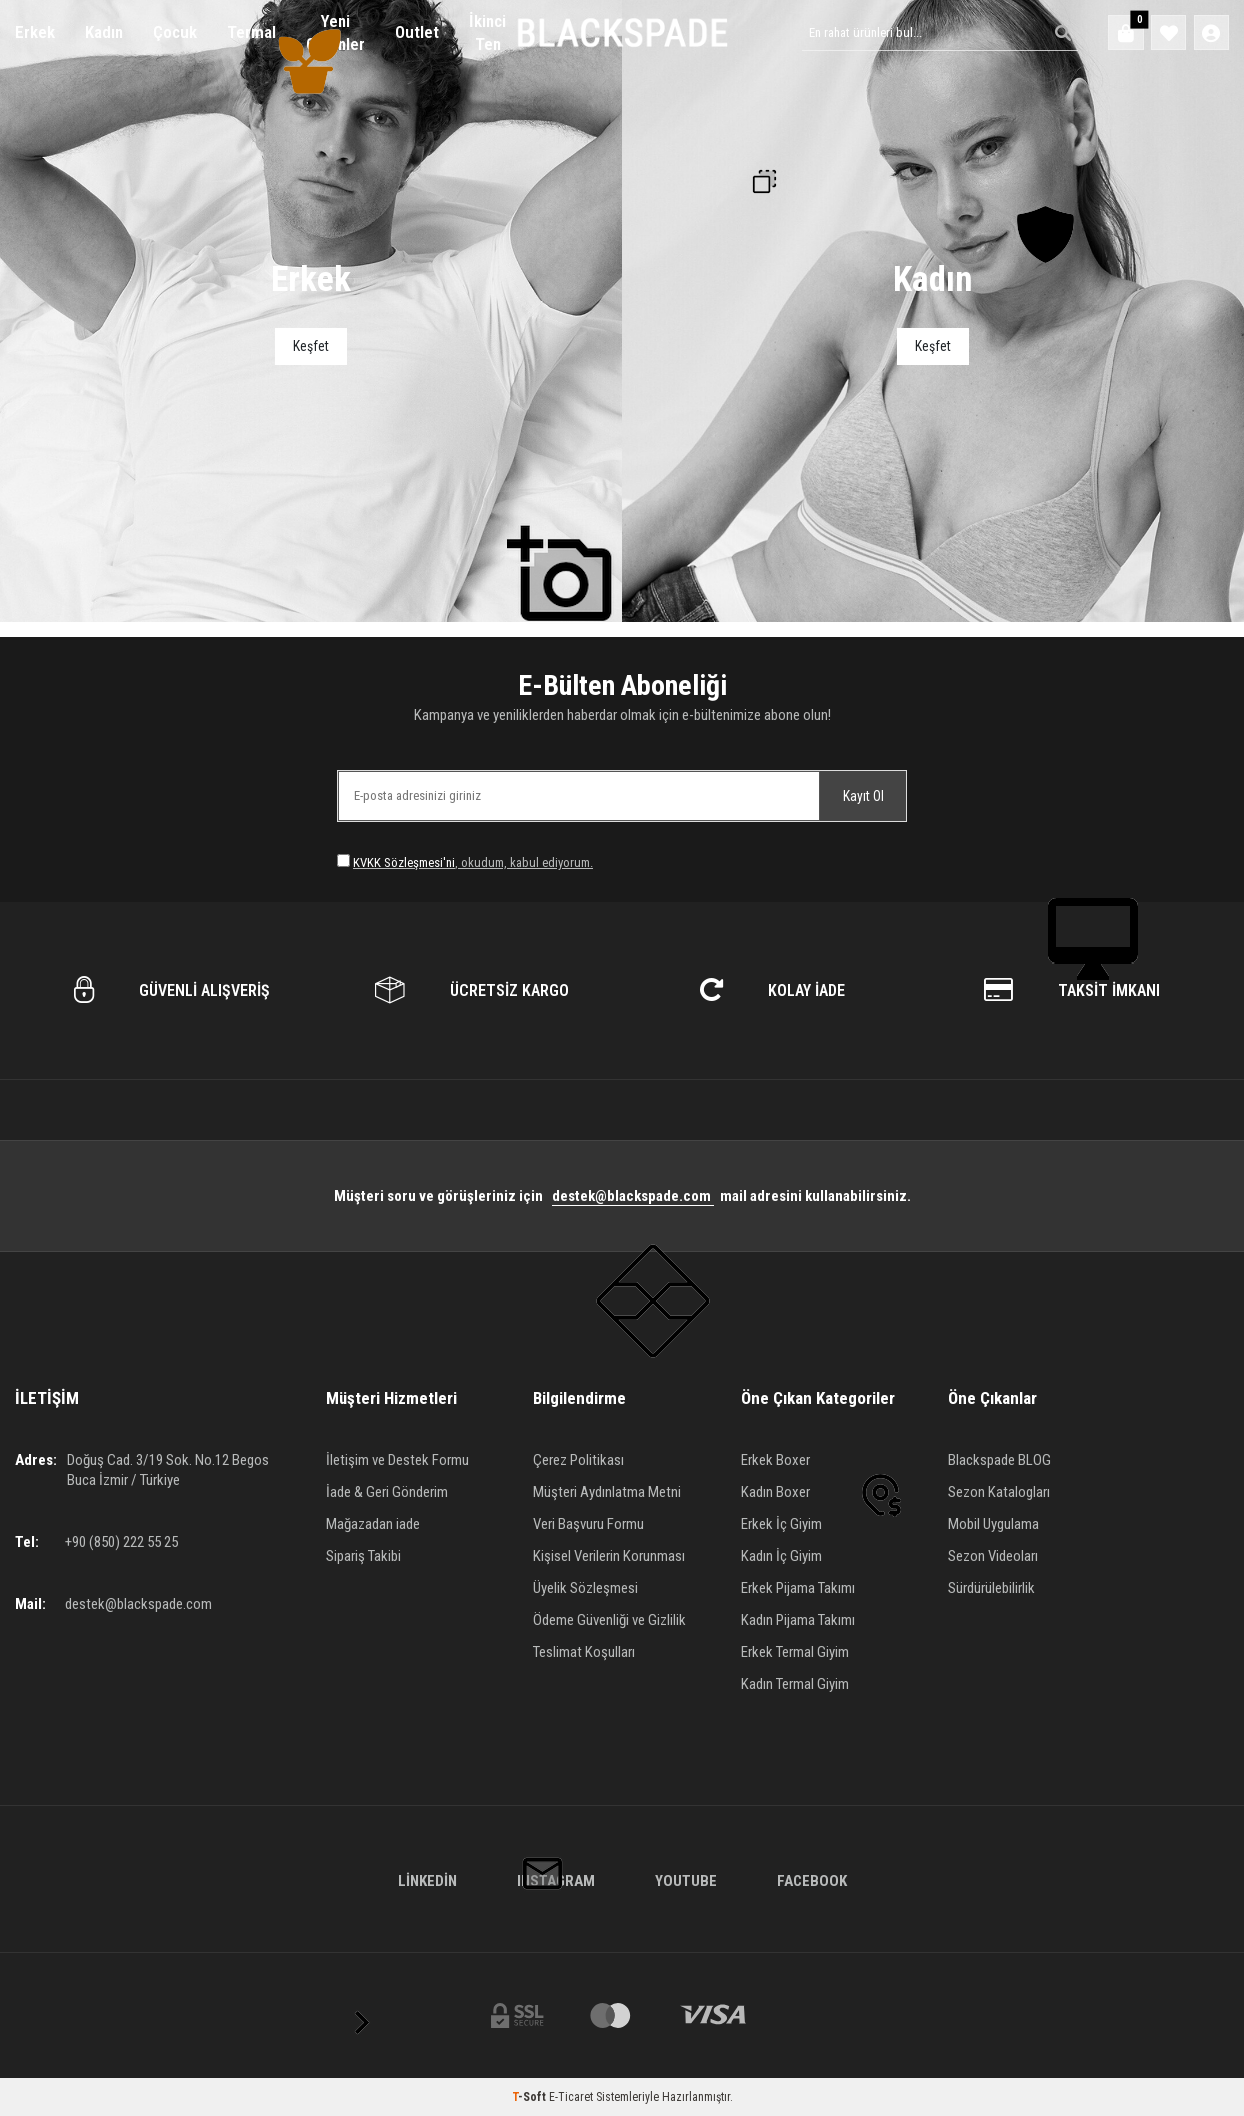  What do you see at coordinates (653, 1301) in the screenshot?
I see `pix instant payment system logo` at bounding box center [653, 1301].